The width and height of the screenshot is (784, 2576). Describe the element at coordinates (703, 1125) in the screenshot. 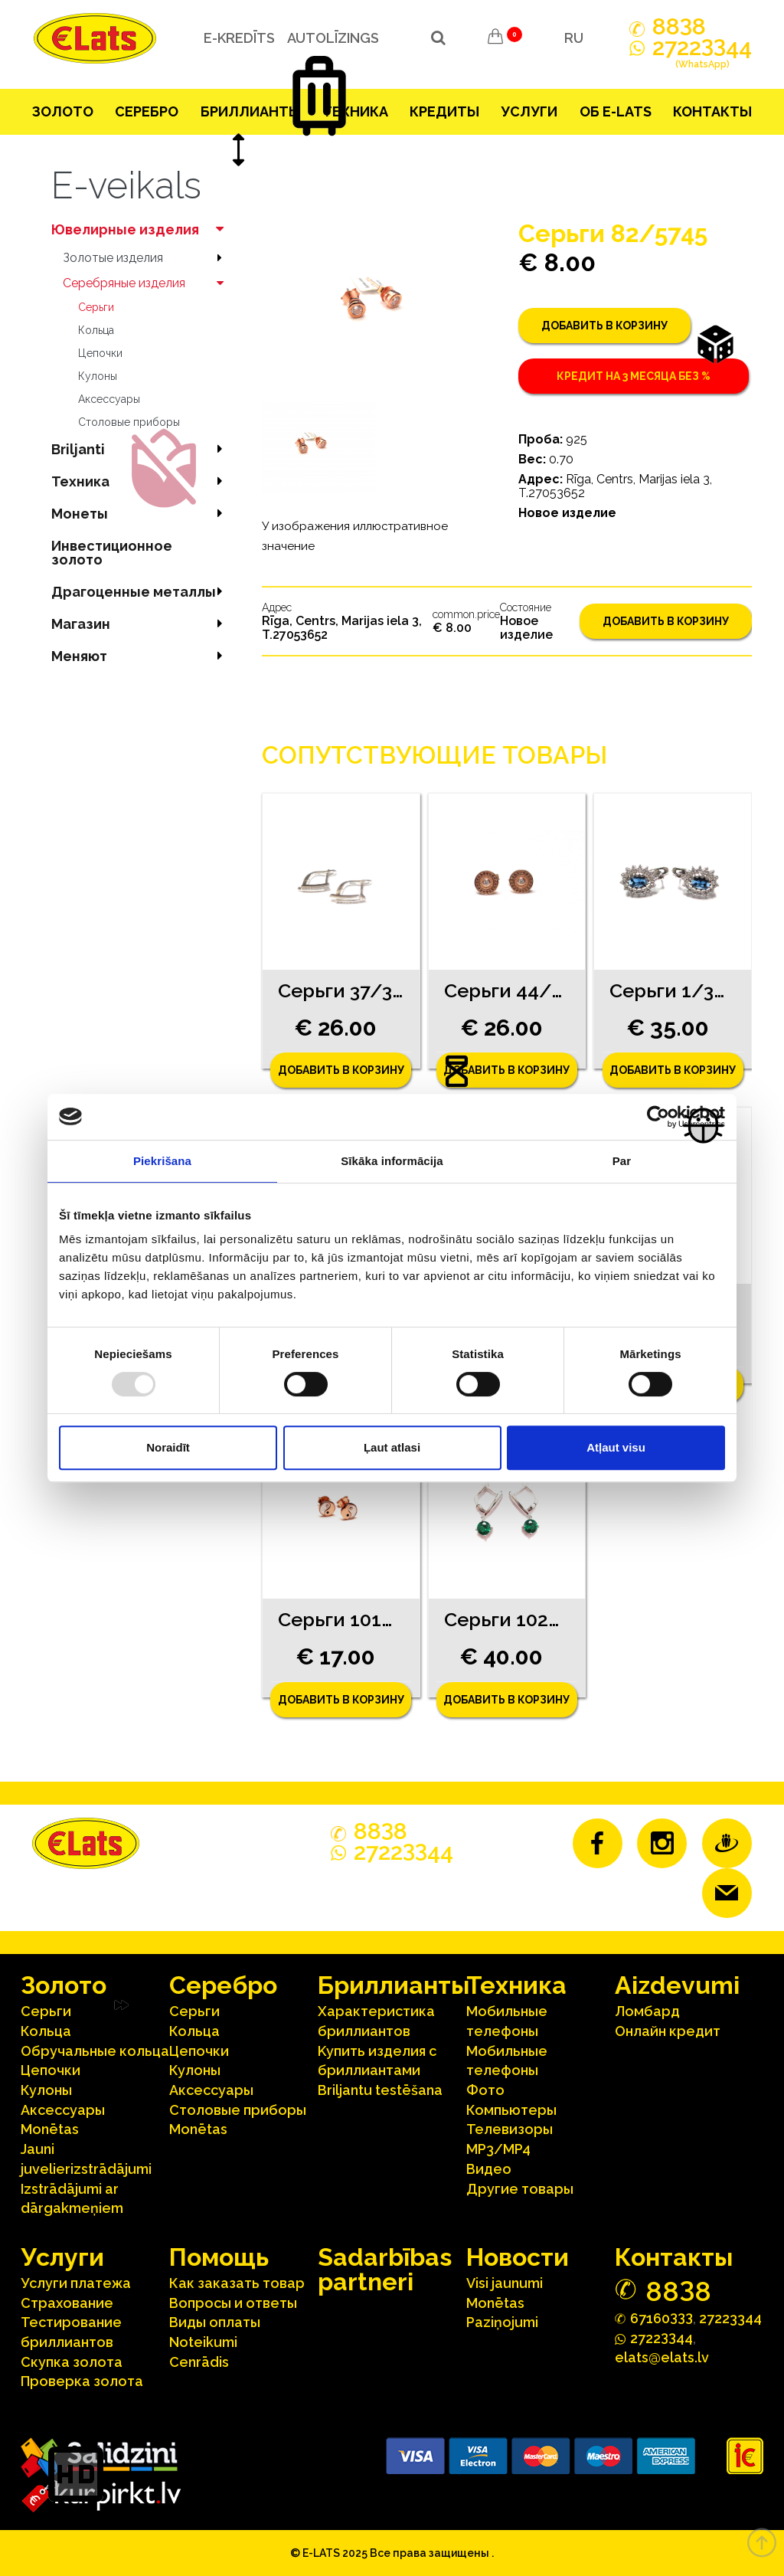

I see `report a bug or issue` at that location.